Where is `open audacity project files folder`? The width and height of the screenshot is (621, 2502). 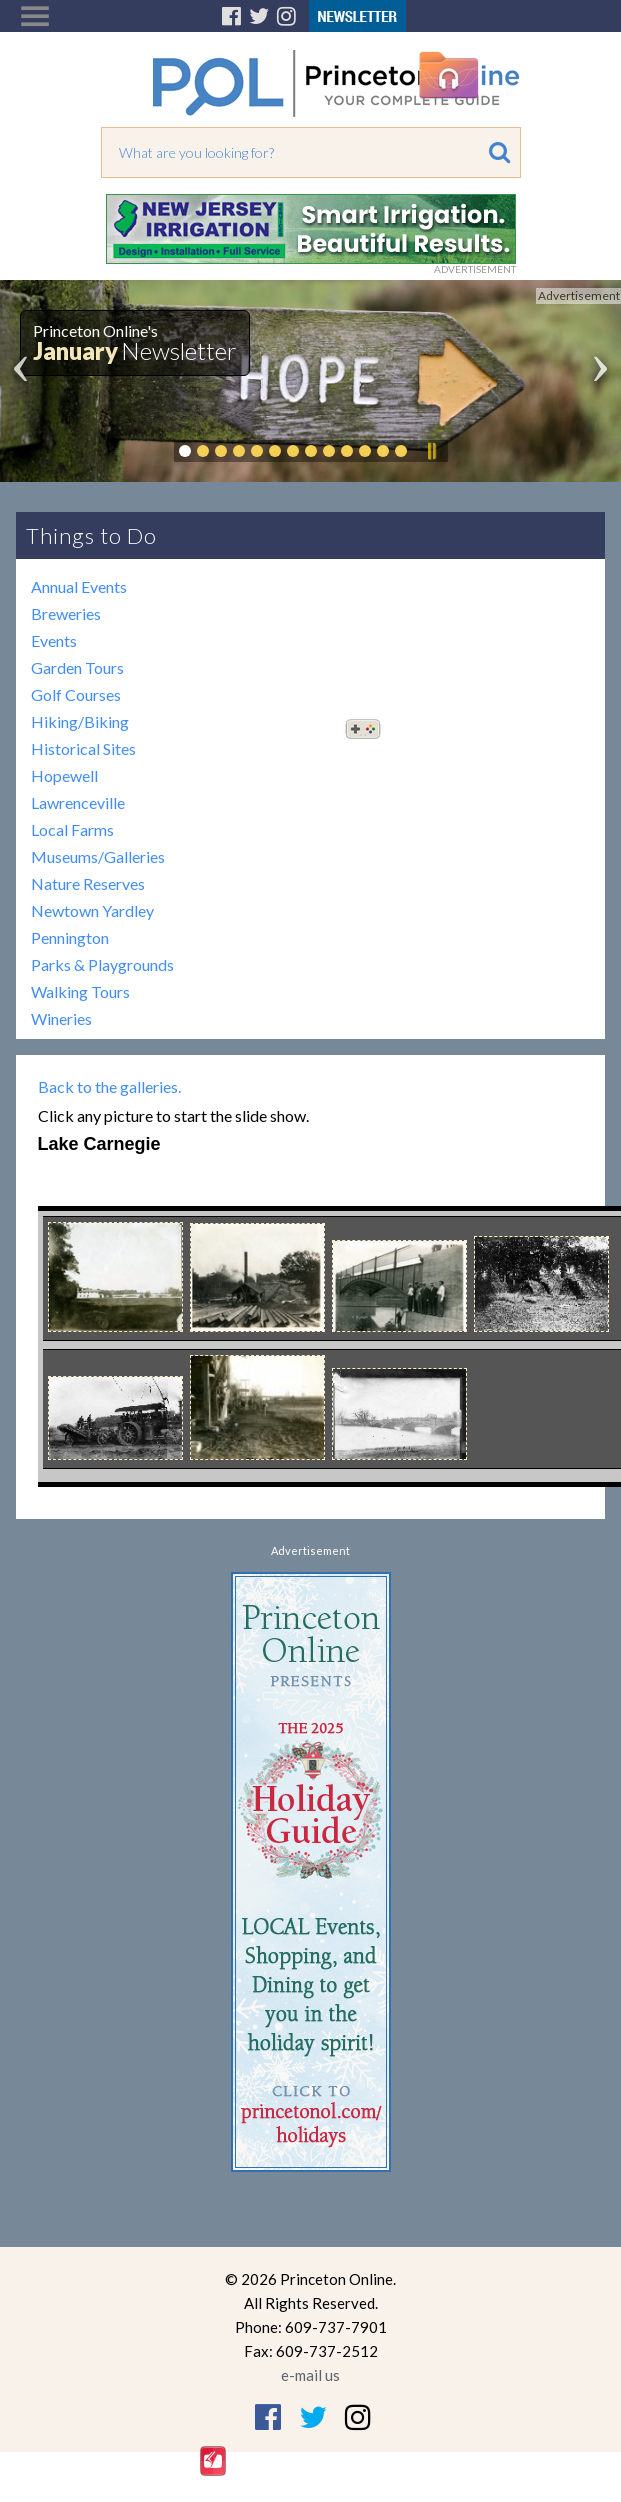 open audacity project files folder is located at coordinates (448, 76).